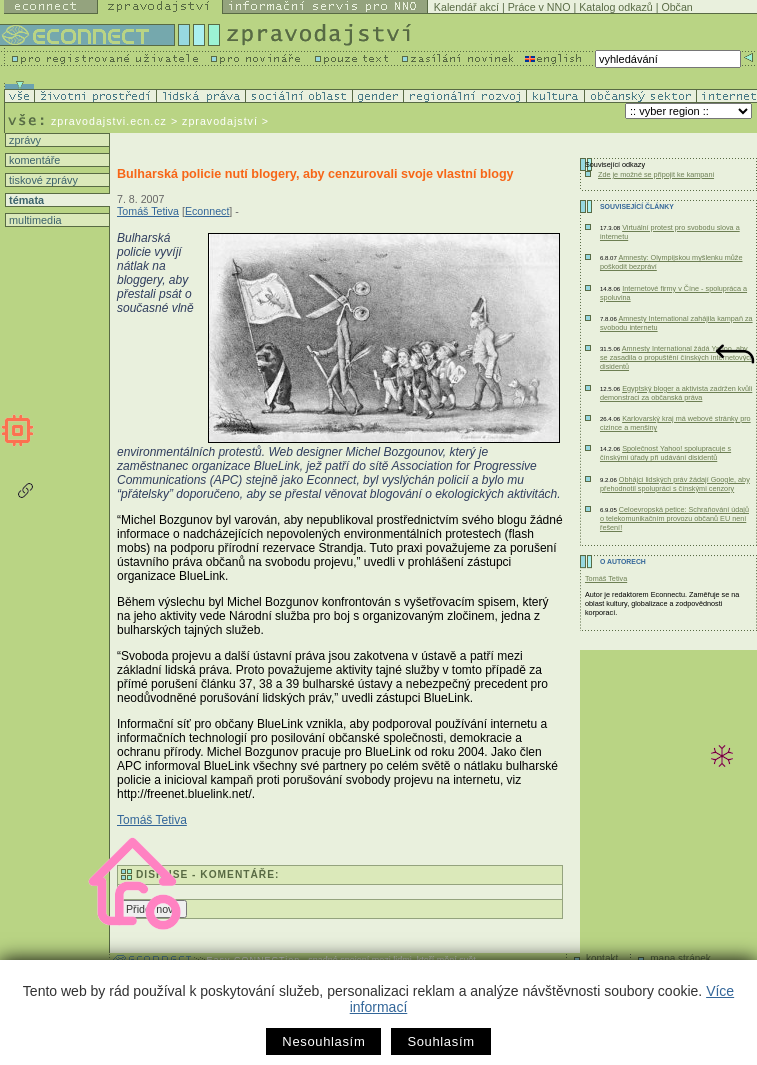 The image size is (757, 1065). What do you see at coordinates (735, 354) in the screenshot?
I see `go back to previous screen` at bounding box center [735, 354].